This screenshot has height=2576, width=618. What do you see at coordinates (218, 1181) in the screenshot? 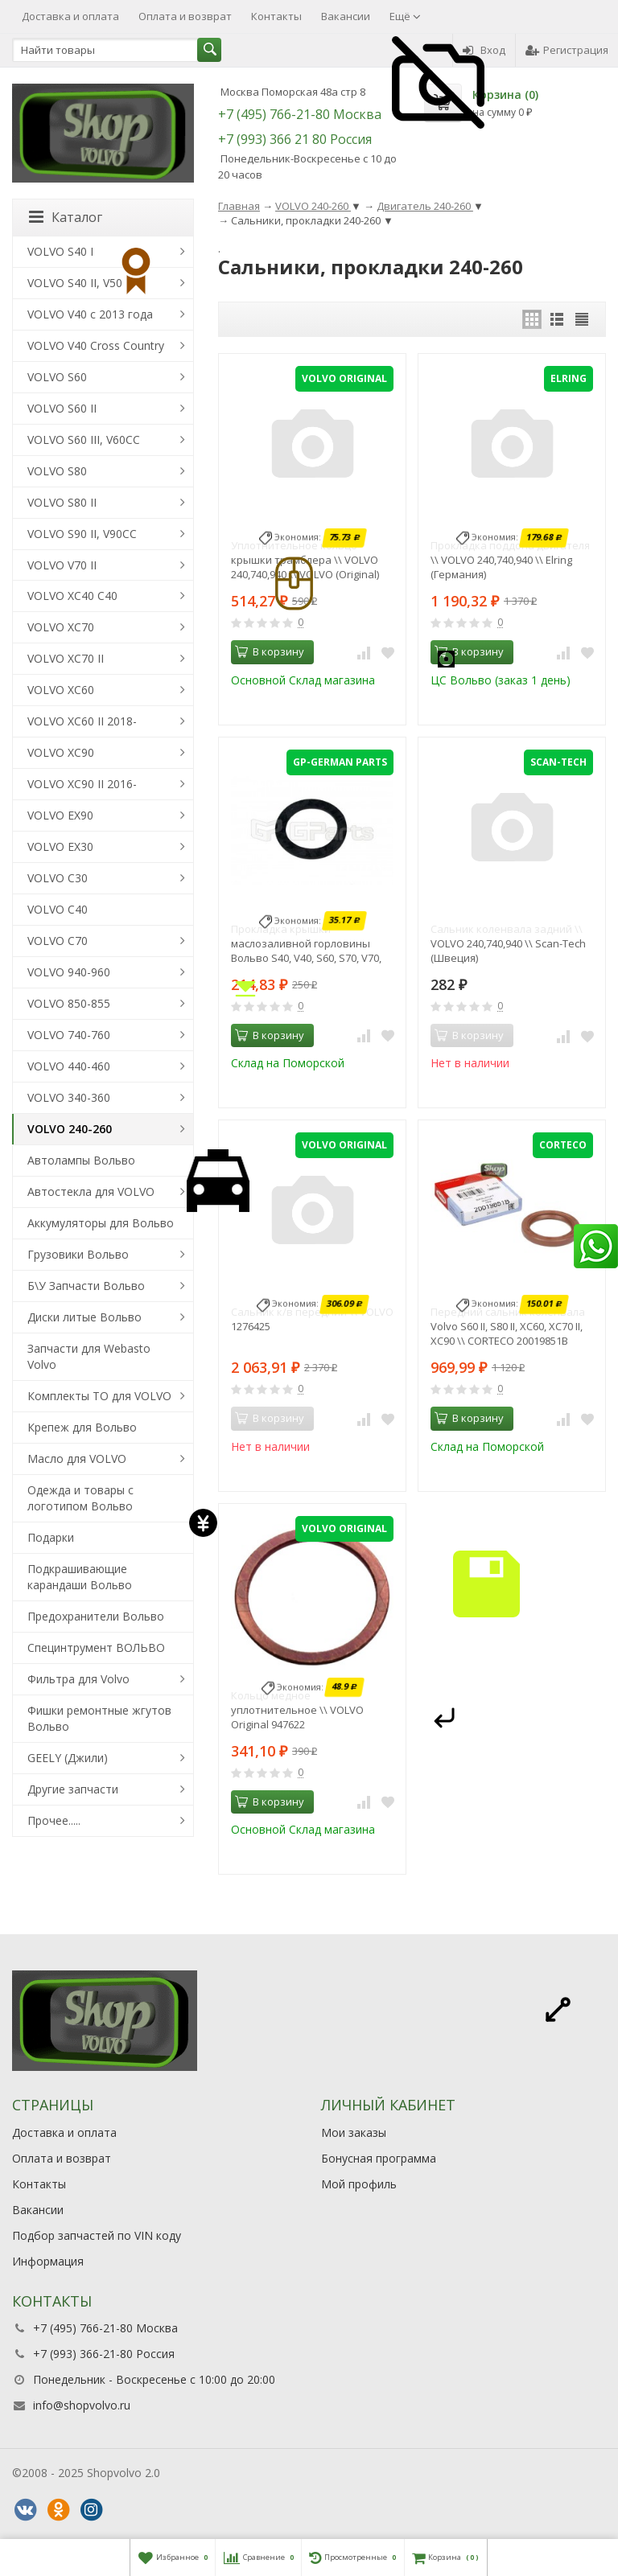
I see `request a taxi or rideshare` at bounding box center [218, 1181].